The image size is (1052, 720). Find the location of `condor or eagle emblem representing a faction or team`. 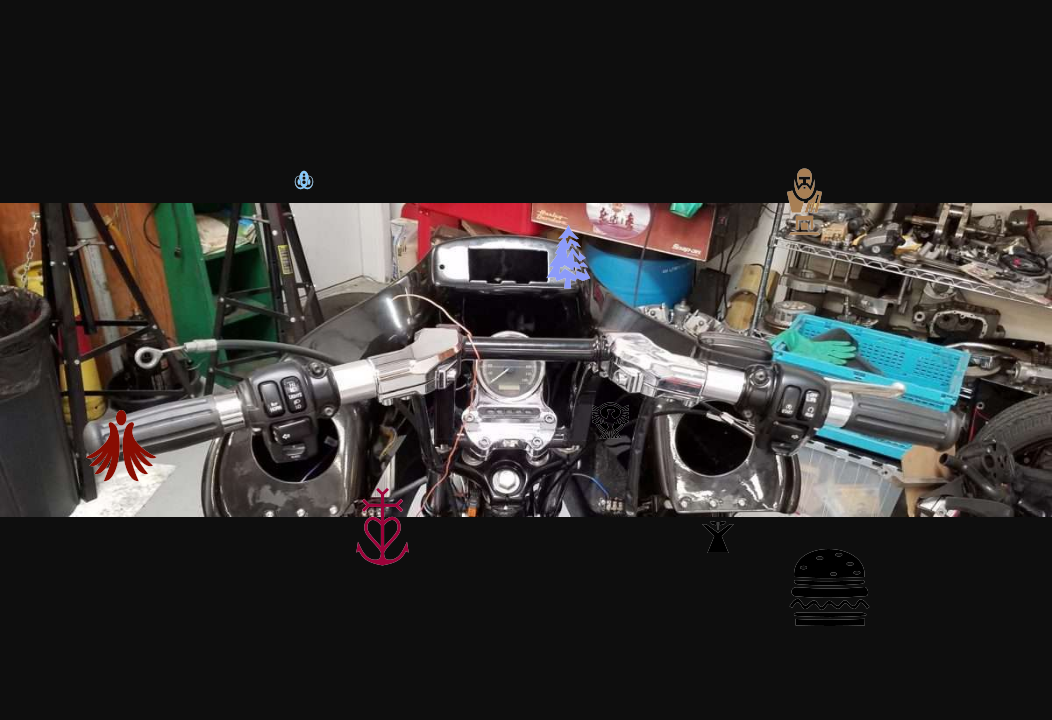

condor or eagle emblem representing a faction or team is located at coordinates (610, 420).